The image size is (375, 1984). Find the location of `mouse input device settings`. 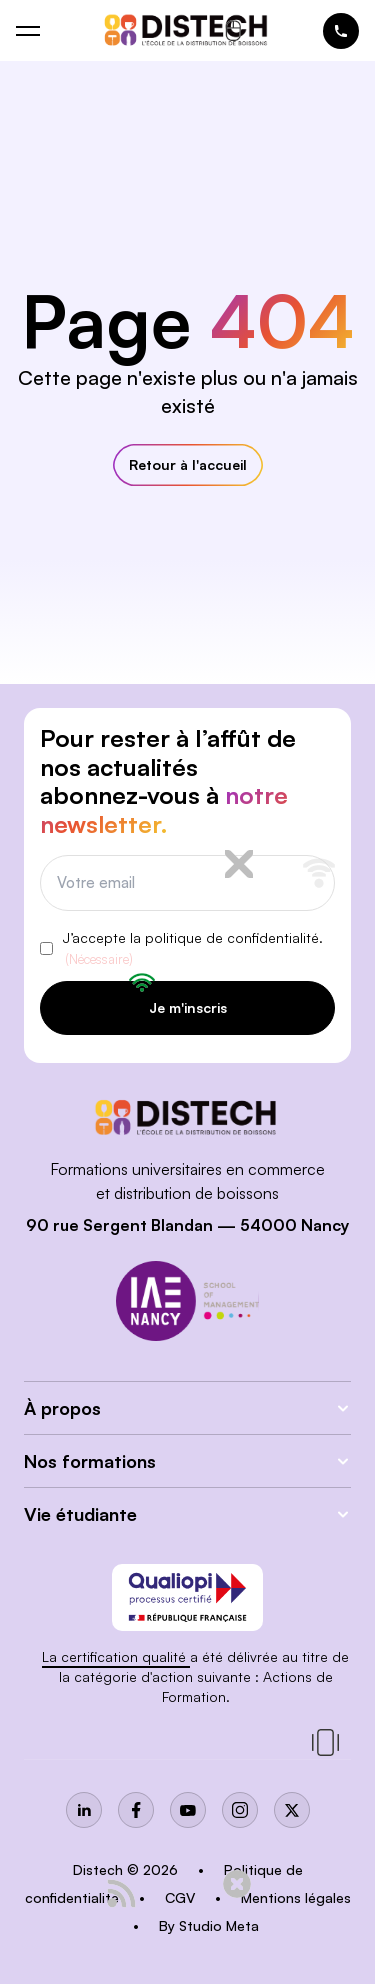

mouse input device settings is located at coordinates (234, 30).